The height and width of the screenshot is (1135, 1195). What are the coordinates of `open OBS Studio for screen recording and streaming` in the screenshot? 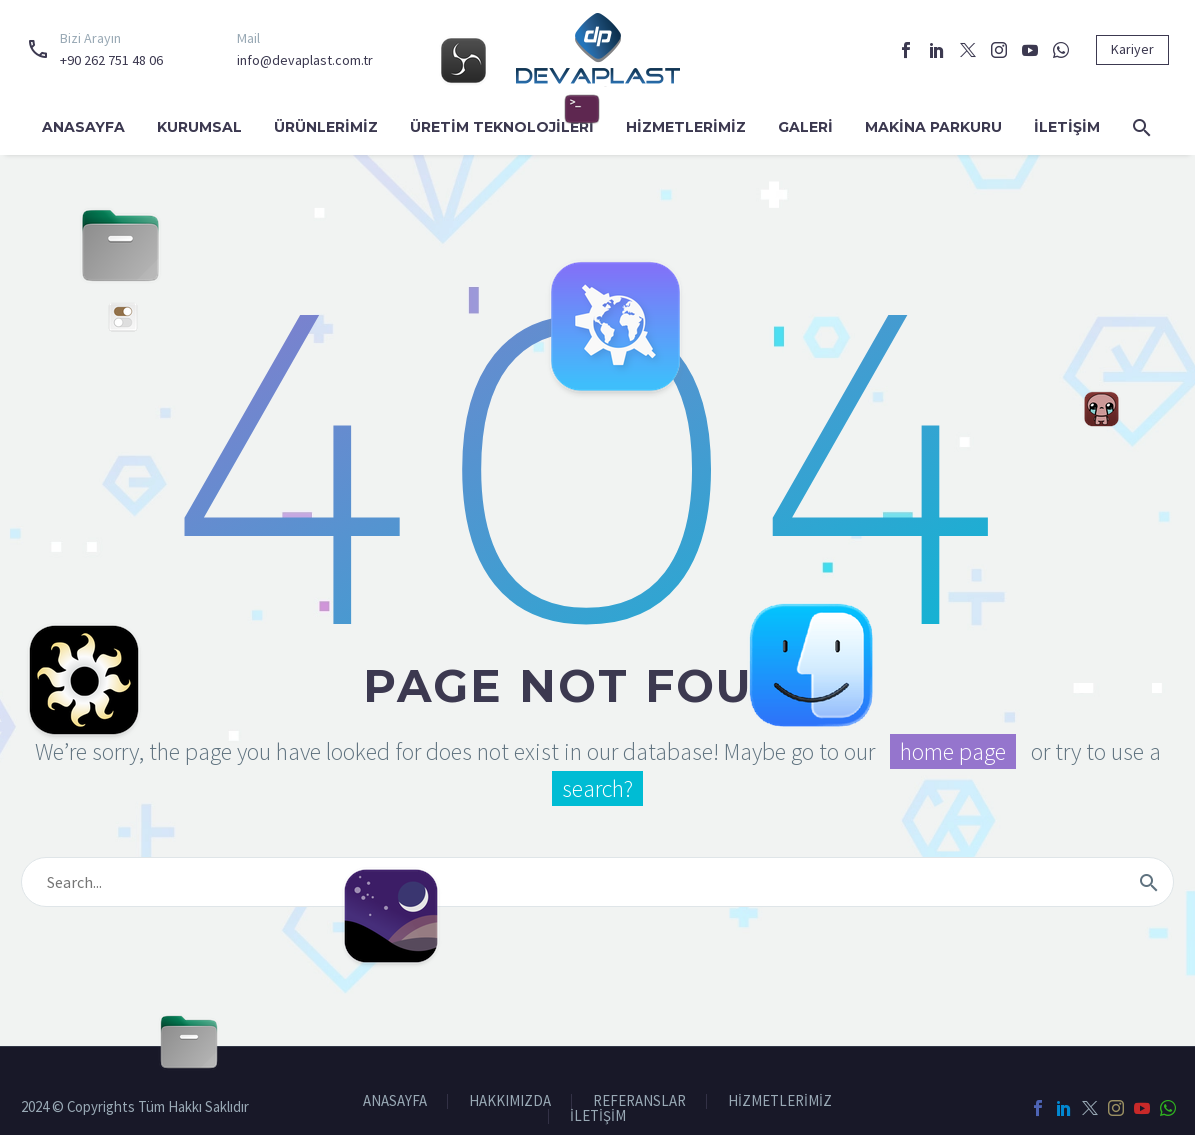 It's located at (463, 60).